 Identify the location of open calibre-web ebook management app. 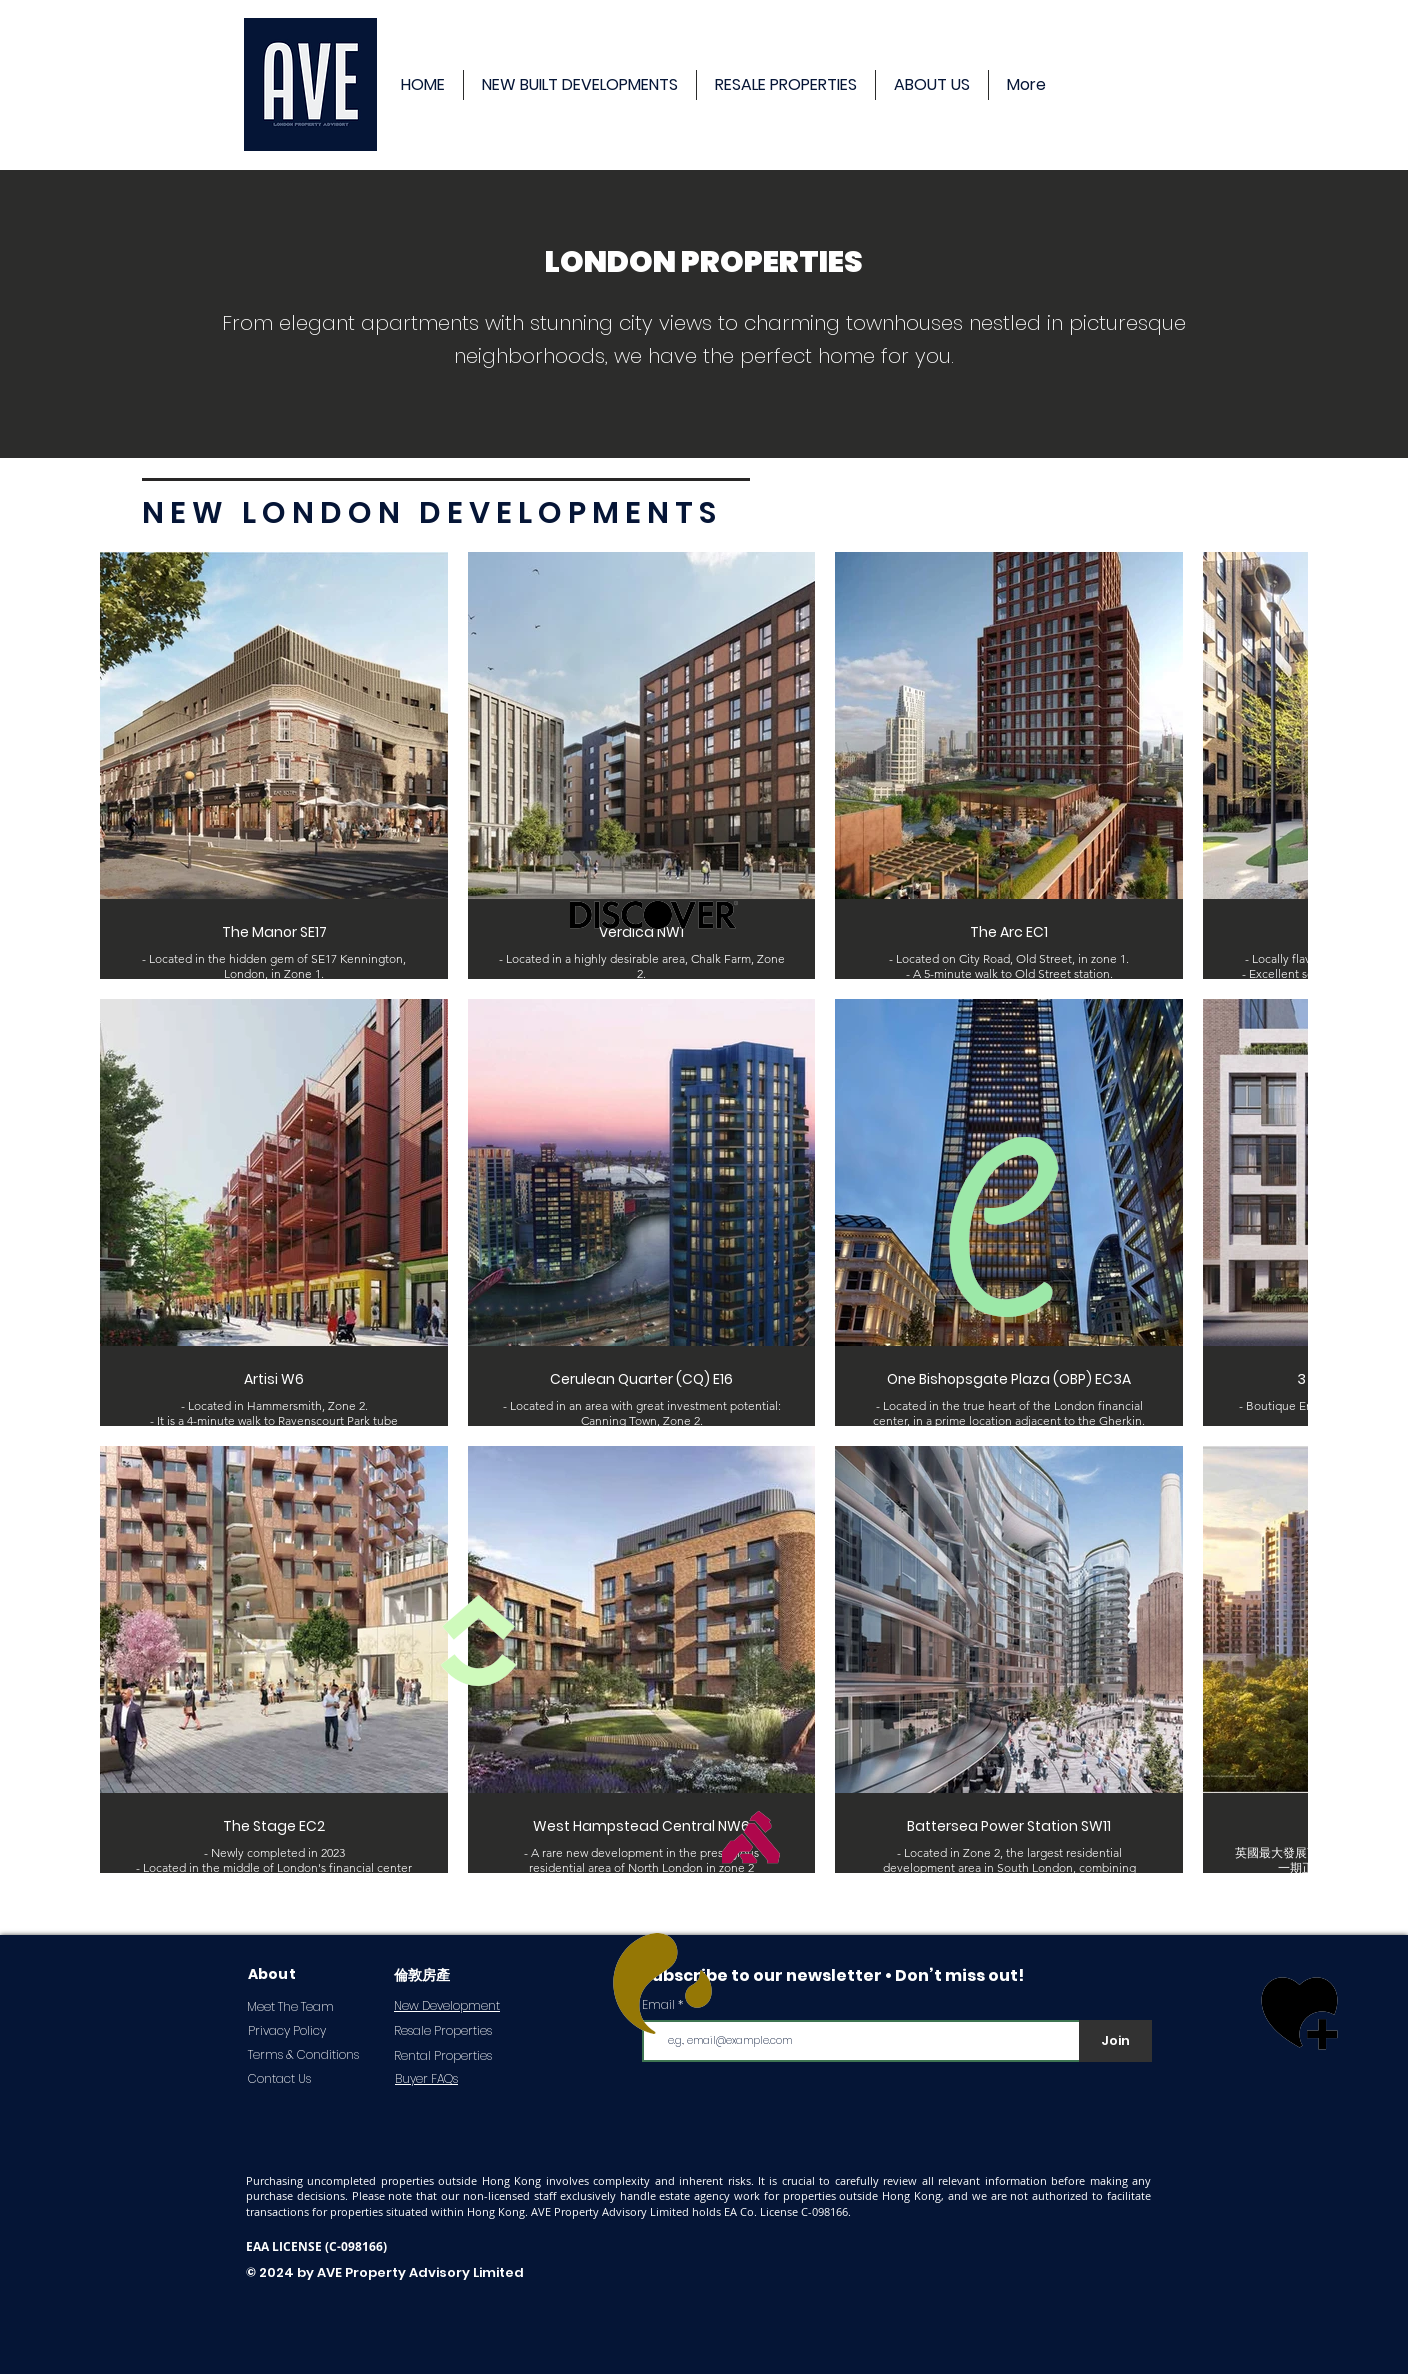
(1004, 1227).